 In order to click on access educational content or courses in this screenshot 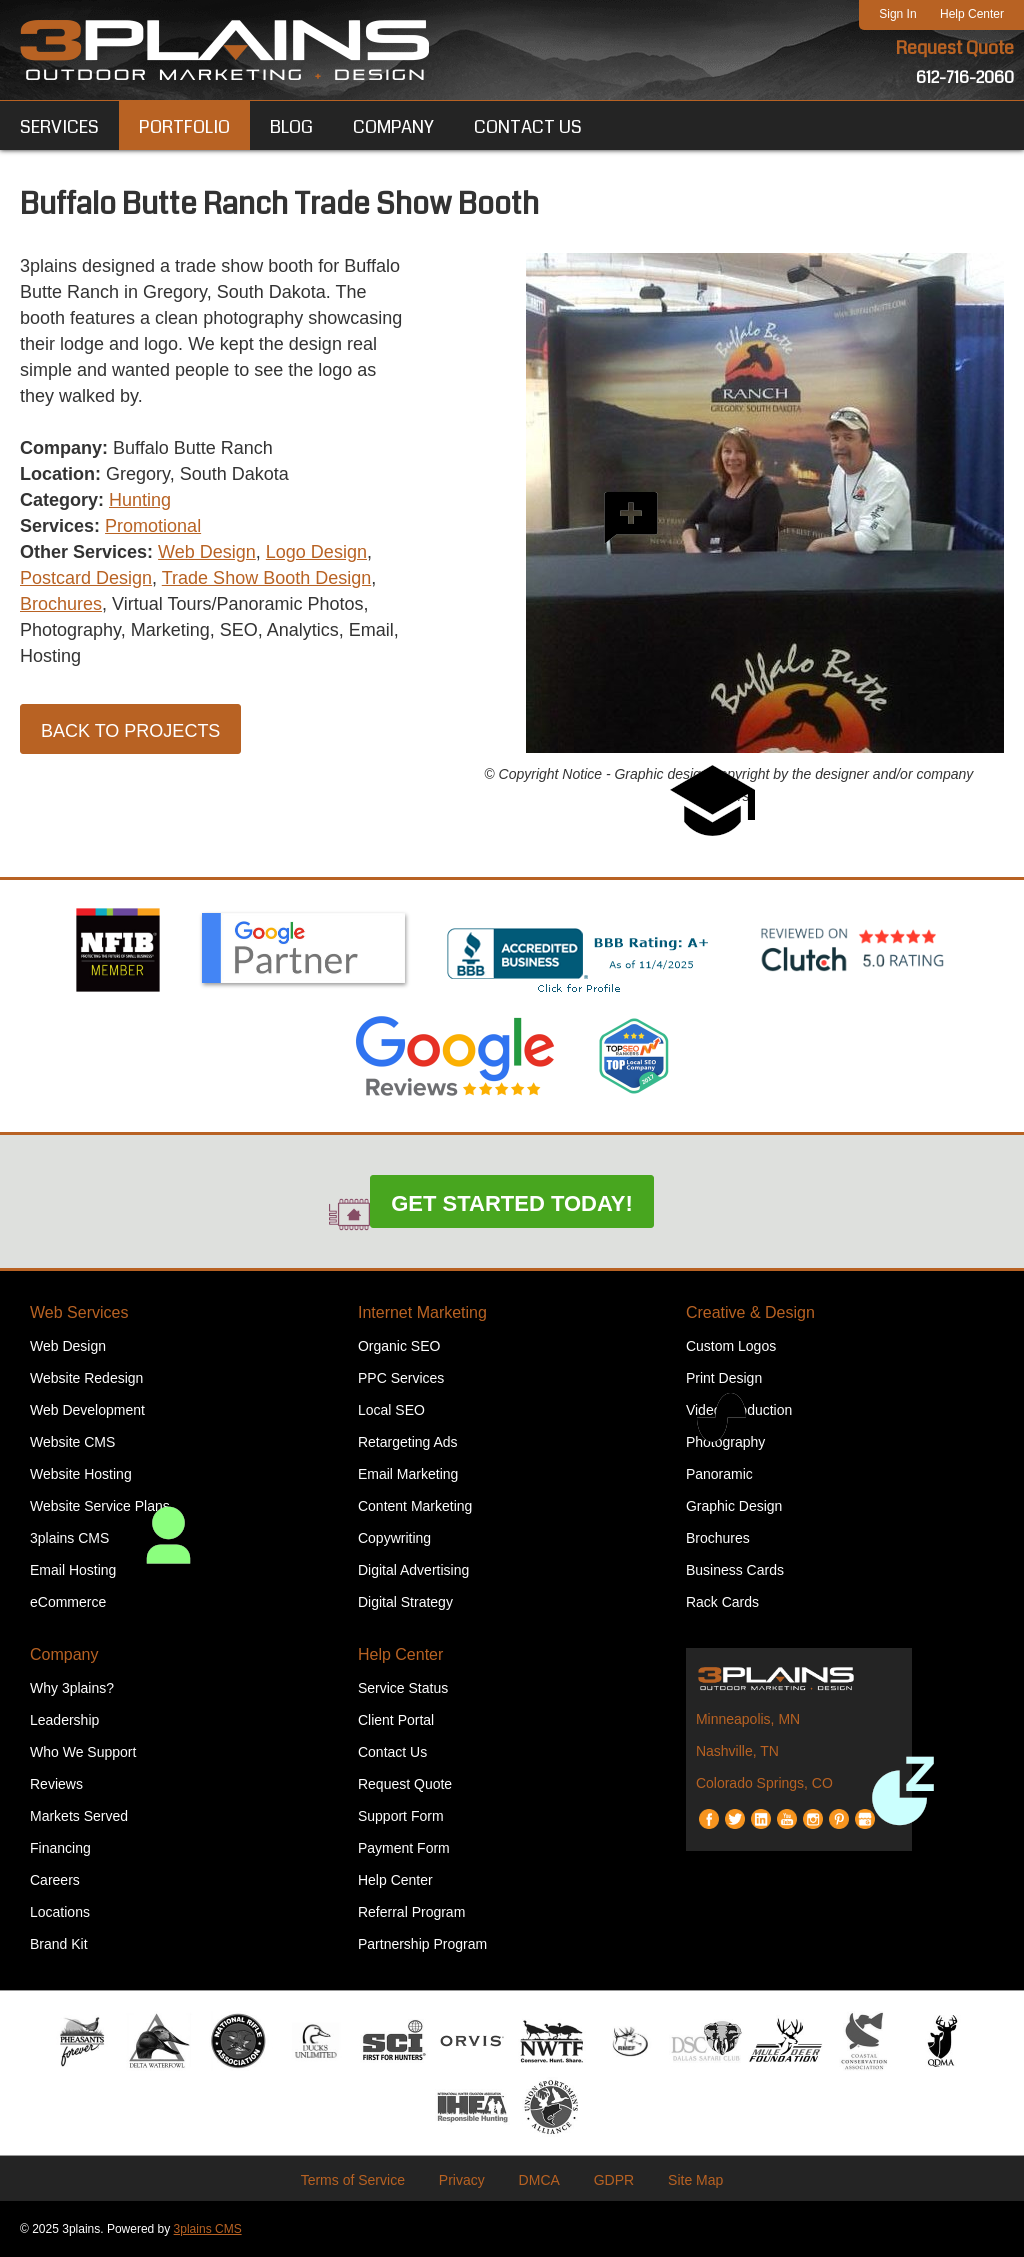, I will do `click(712, 800)`.